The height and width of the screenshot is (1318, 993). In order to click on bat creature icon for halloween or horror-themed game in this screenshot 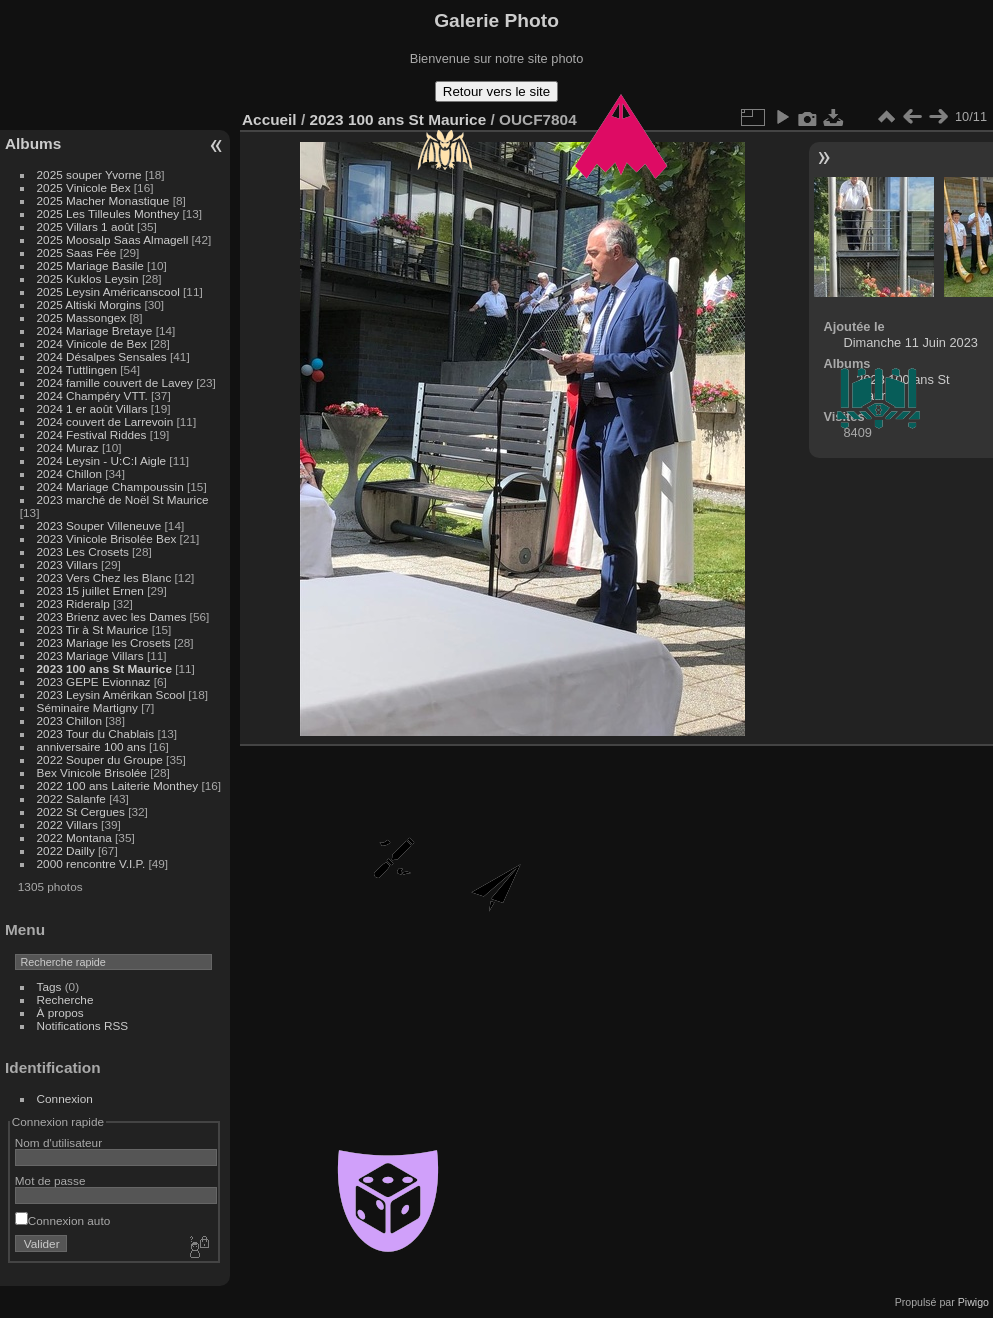, I will do `click(445, 150)`.